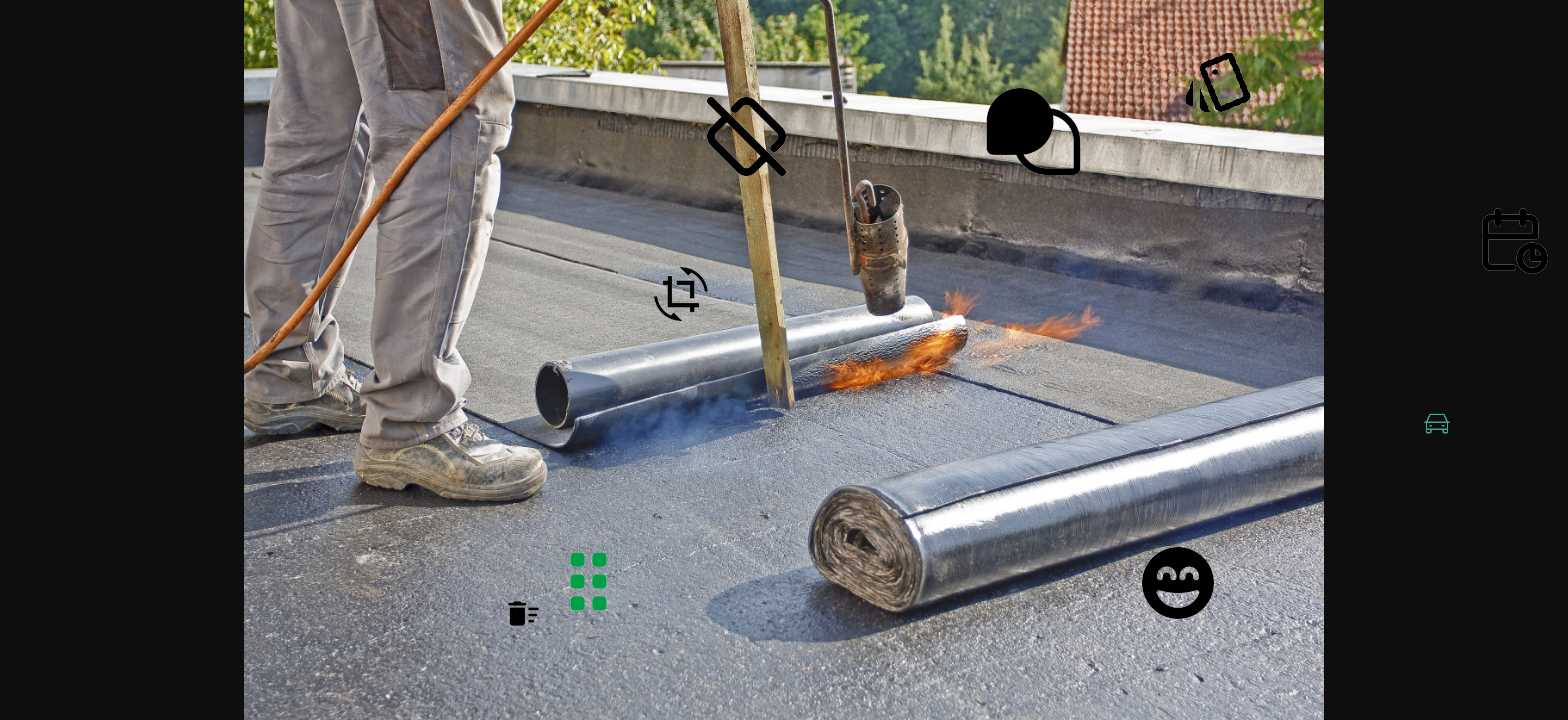 The width and height of the screenshot is (1568, 720). I want to click on rotate and crop an image, so click(681, 294).